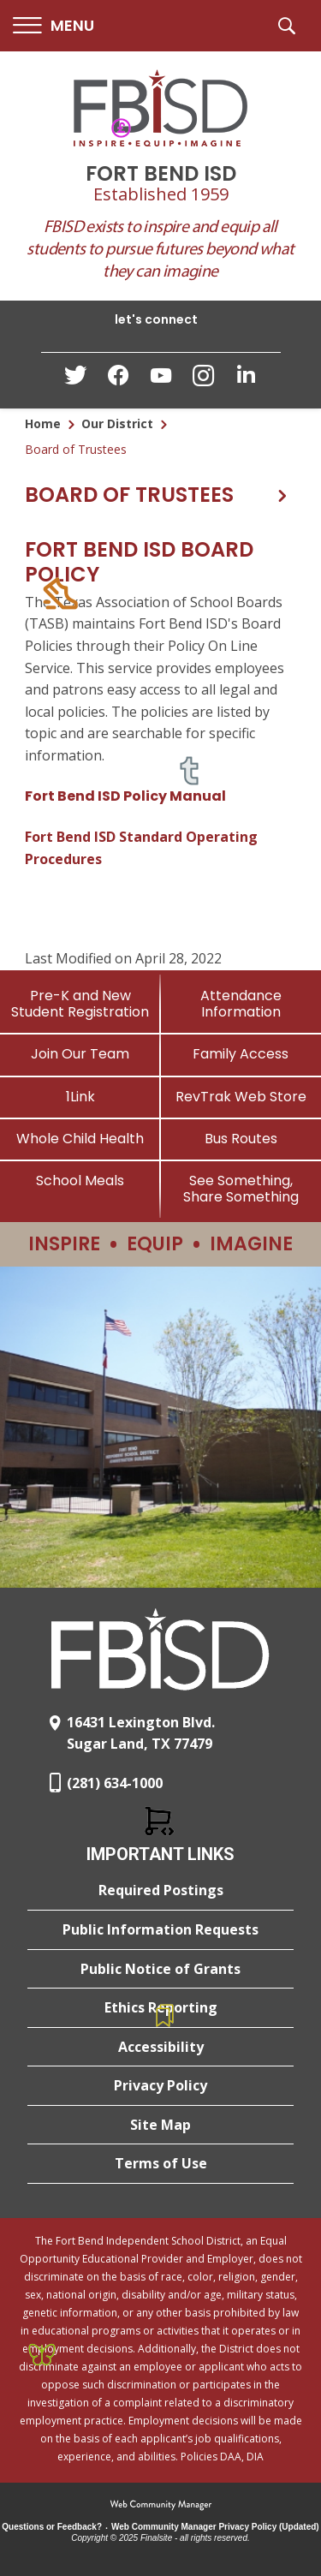 The height and width of the screenshot is (2576, 321). Describe the element at coordinates (158, 1821) in the screenshot. I see `access cart API or developer settings` at that location.